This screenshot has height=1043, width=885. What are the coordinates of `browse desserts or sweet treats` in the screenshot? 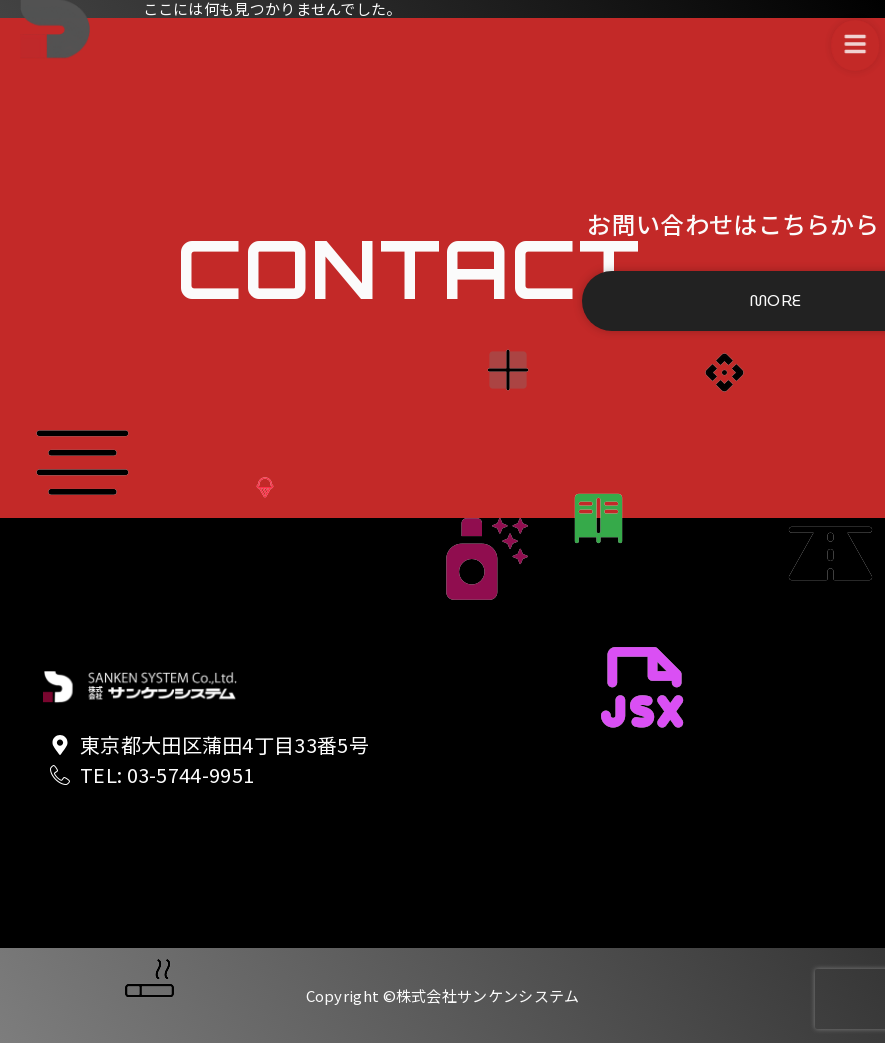 It's located at (265, 487).